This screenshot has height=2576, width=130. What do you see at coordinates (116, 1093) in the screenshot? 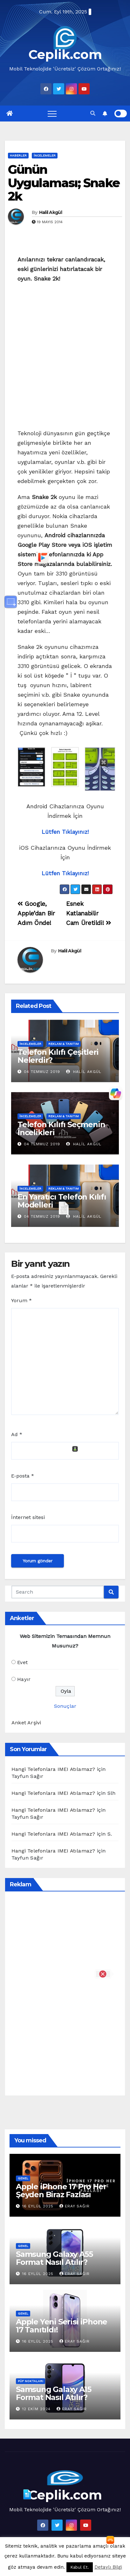
I see `open Microsoft Copilot AI assistant` at bounding box center [116, 1093].